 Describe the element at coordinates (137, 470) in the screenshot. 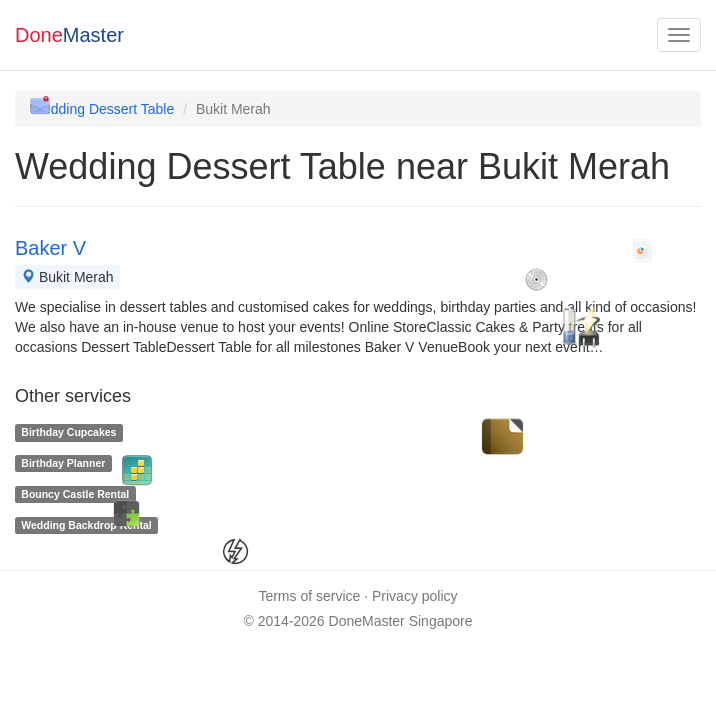

I see `launch quadrapassel tetris-style puzzle game` at that location.